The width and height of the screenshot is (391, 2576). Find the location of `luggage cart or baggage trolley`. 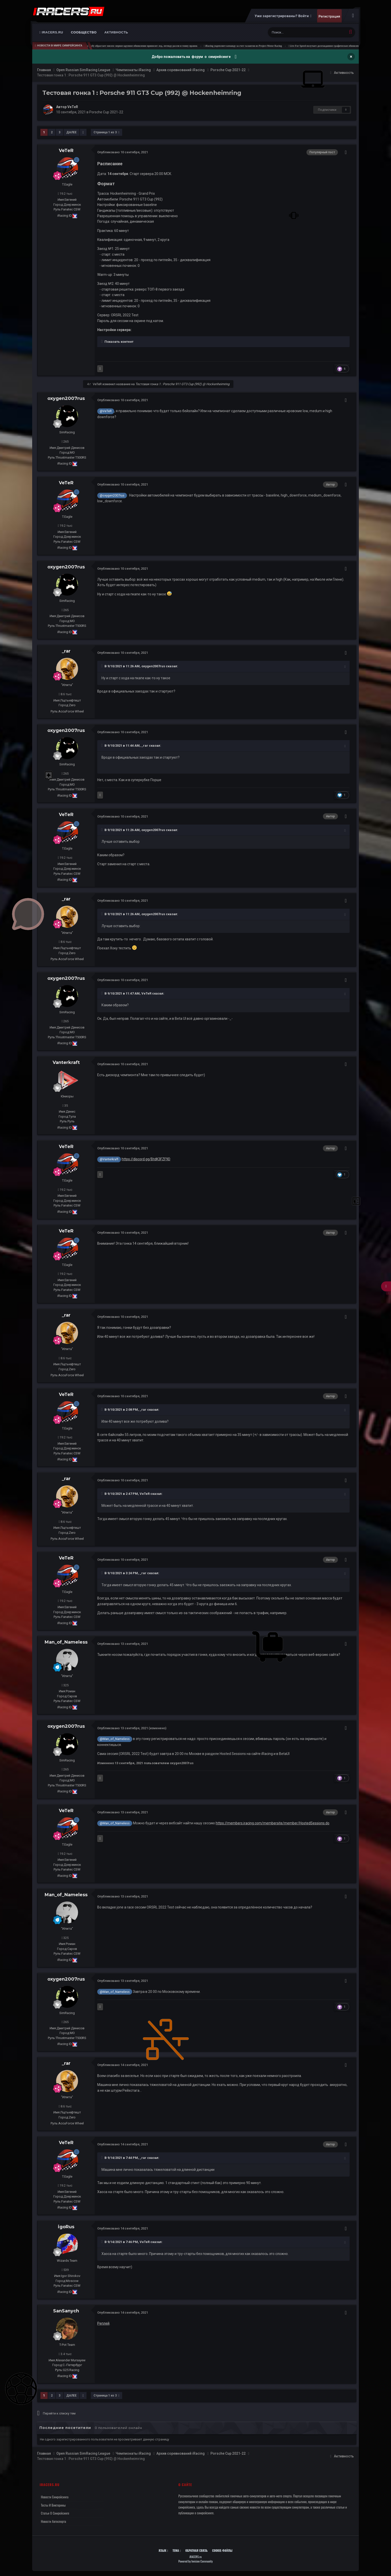

luggage cart or baggage trolley is located at coordinates (269, 1646).